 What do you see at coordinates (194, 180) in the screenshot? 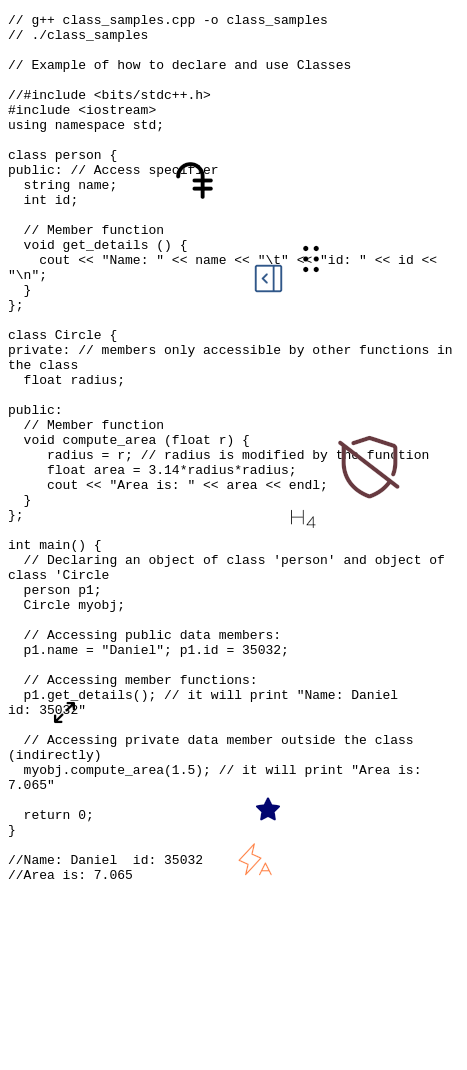
I see `represents Armenian dram currency` at bounding box center [194, 180].